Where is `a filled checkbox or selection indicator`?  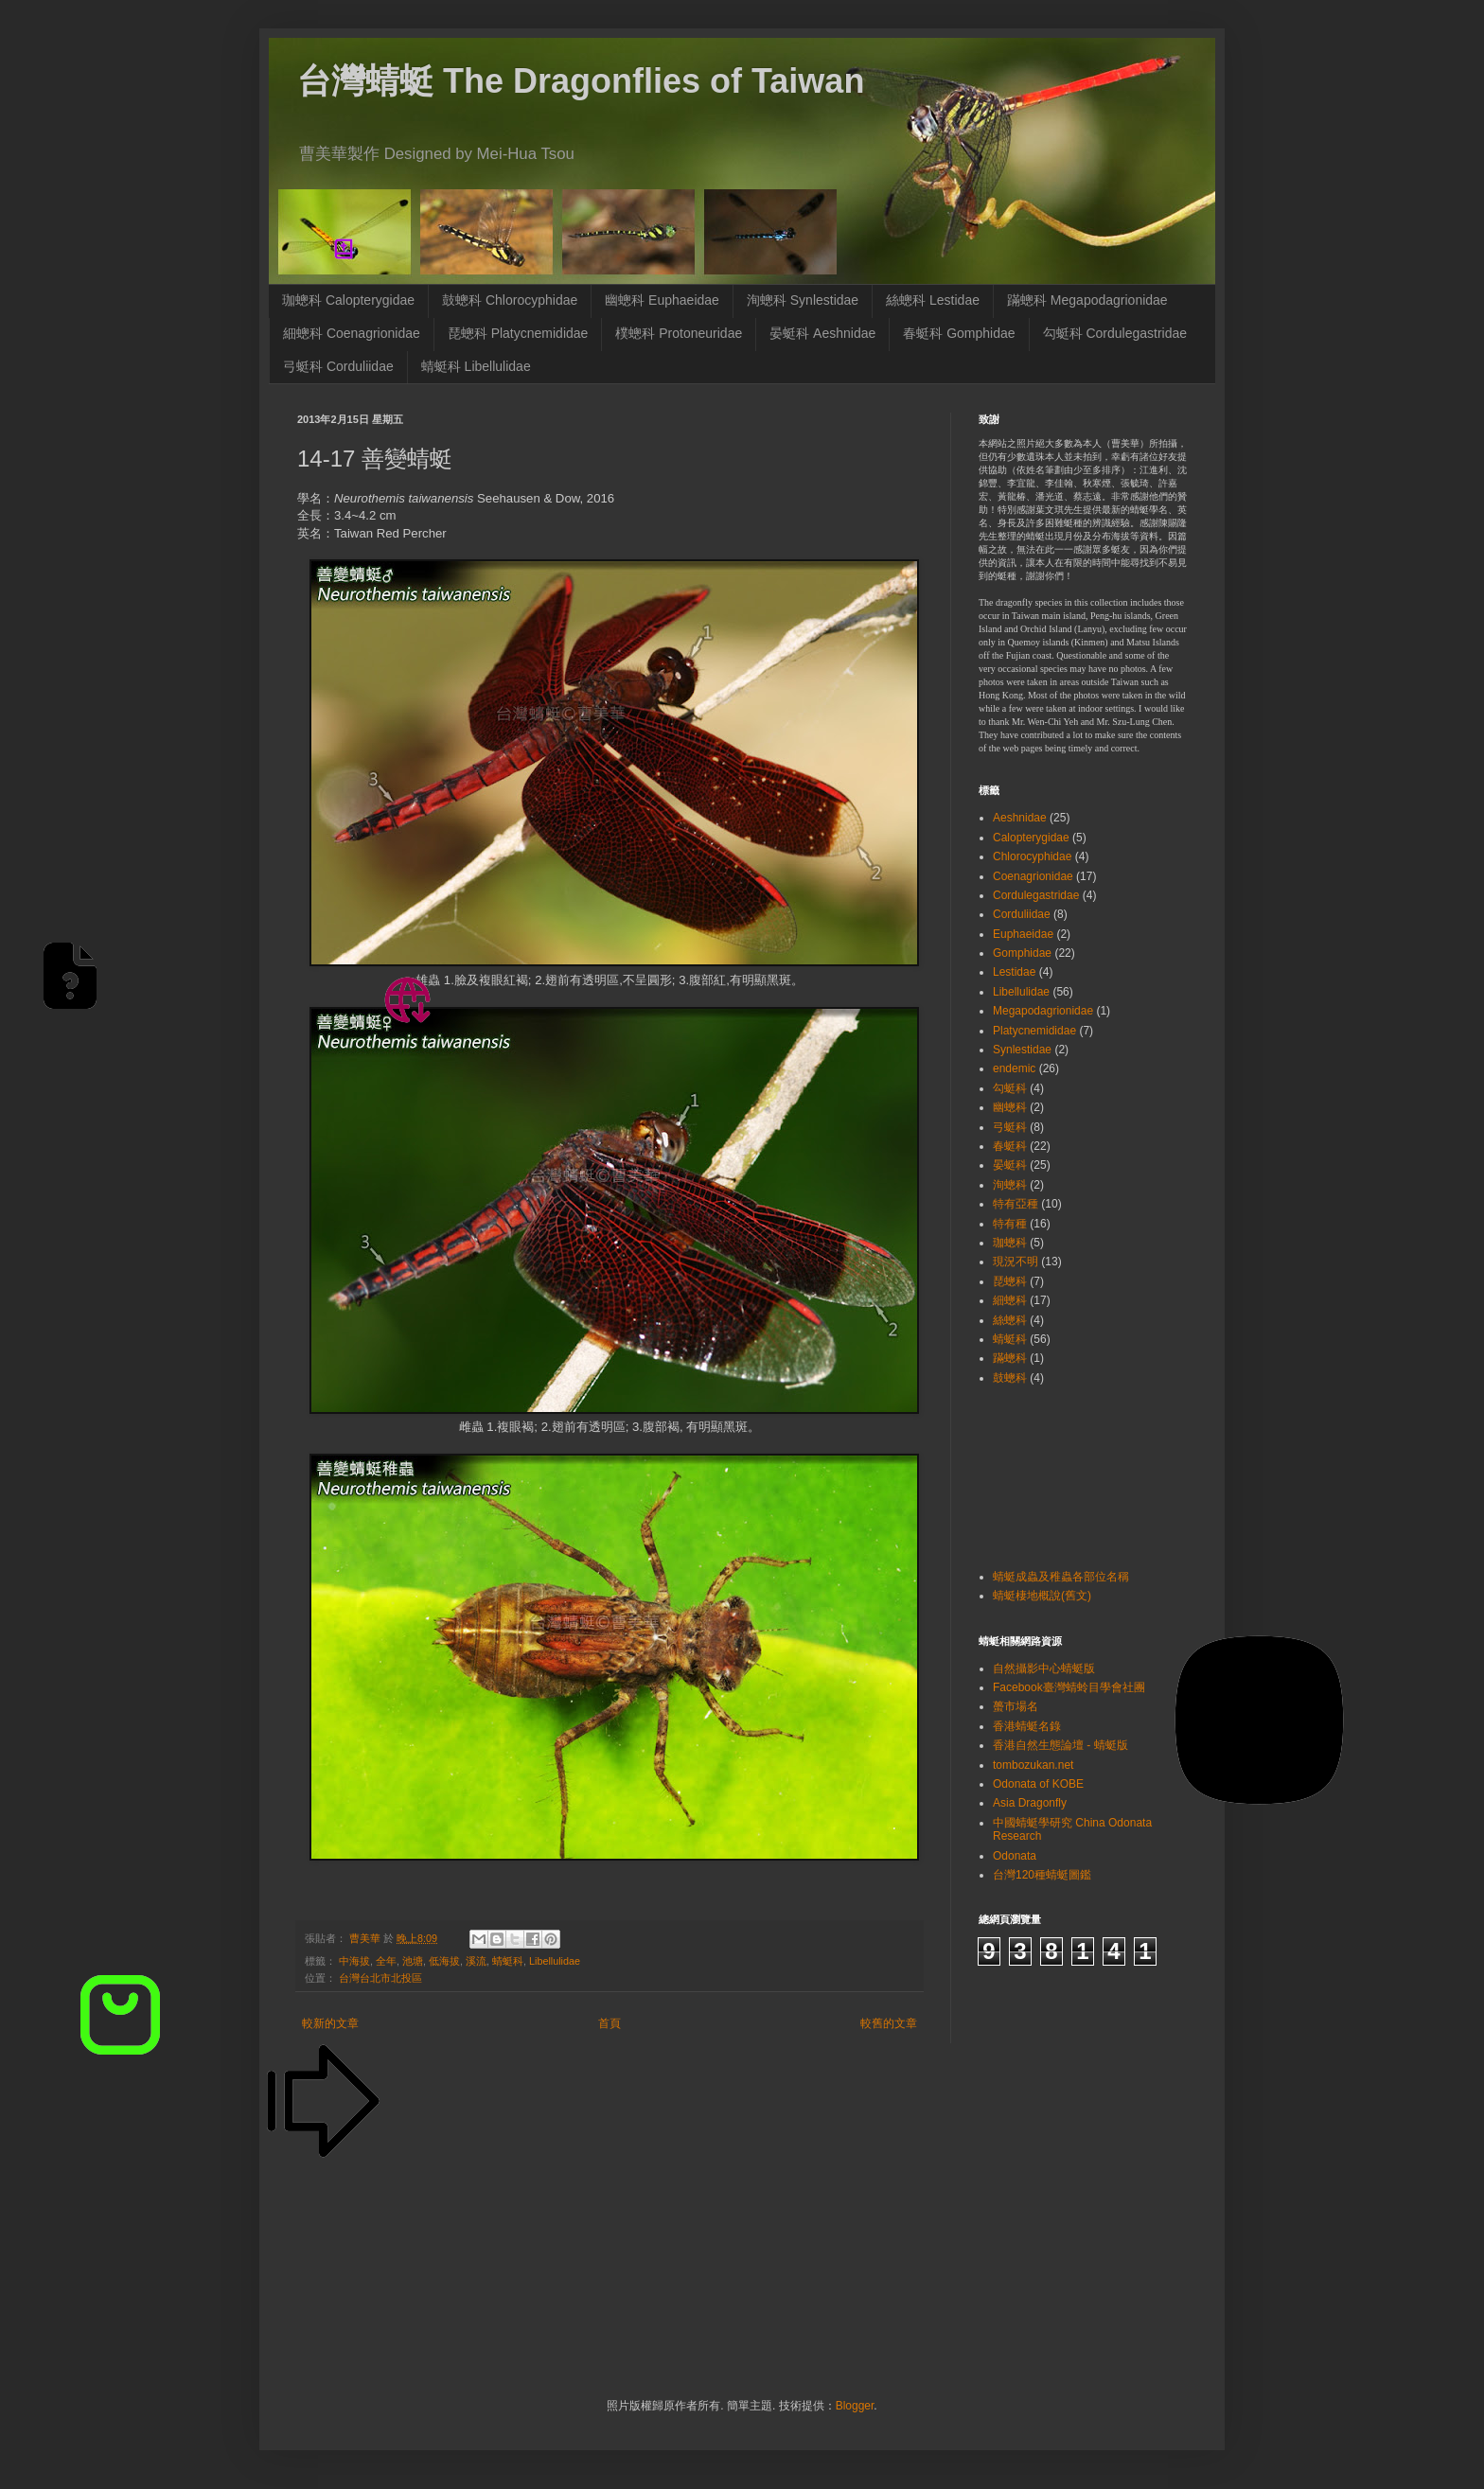 a filled checkbox or selection indicator is located at coordinates (1259, 1720).